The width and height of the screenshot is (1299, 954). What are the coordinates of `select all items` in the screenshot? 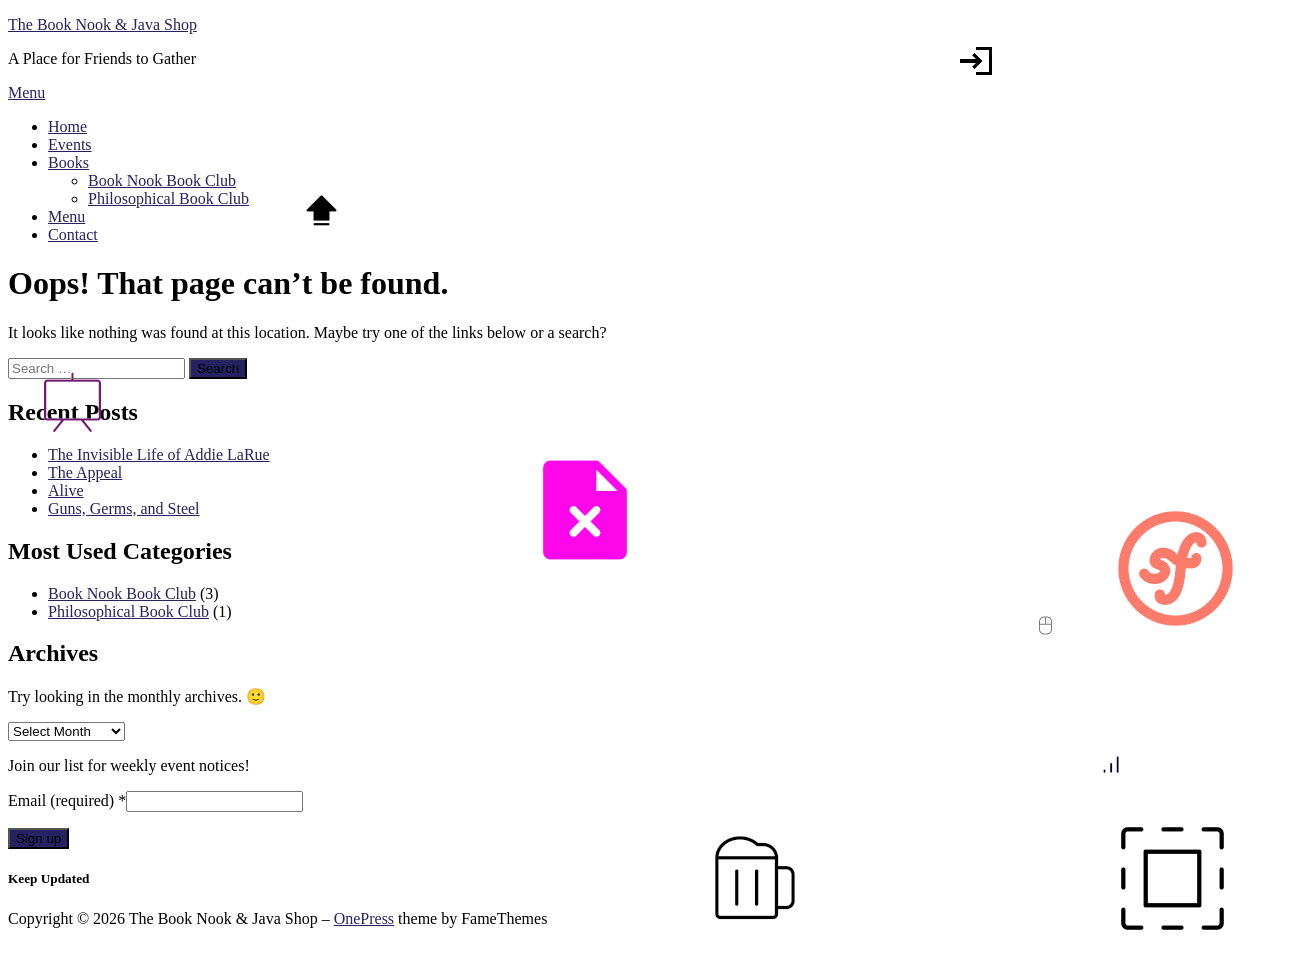 It's located at (1172, 878).